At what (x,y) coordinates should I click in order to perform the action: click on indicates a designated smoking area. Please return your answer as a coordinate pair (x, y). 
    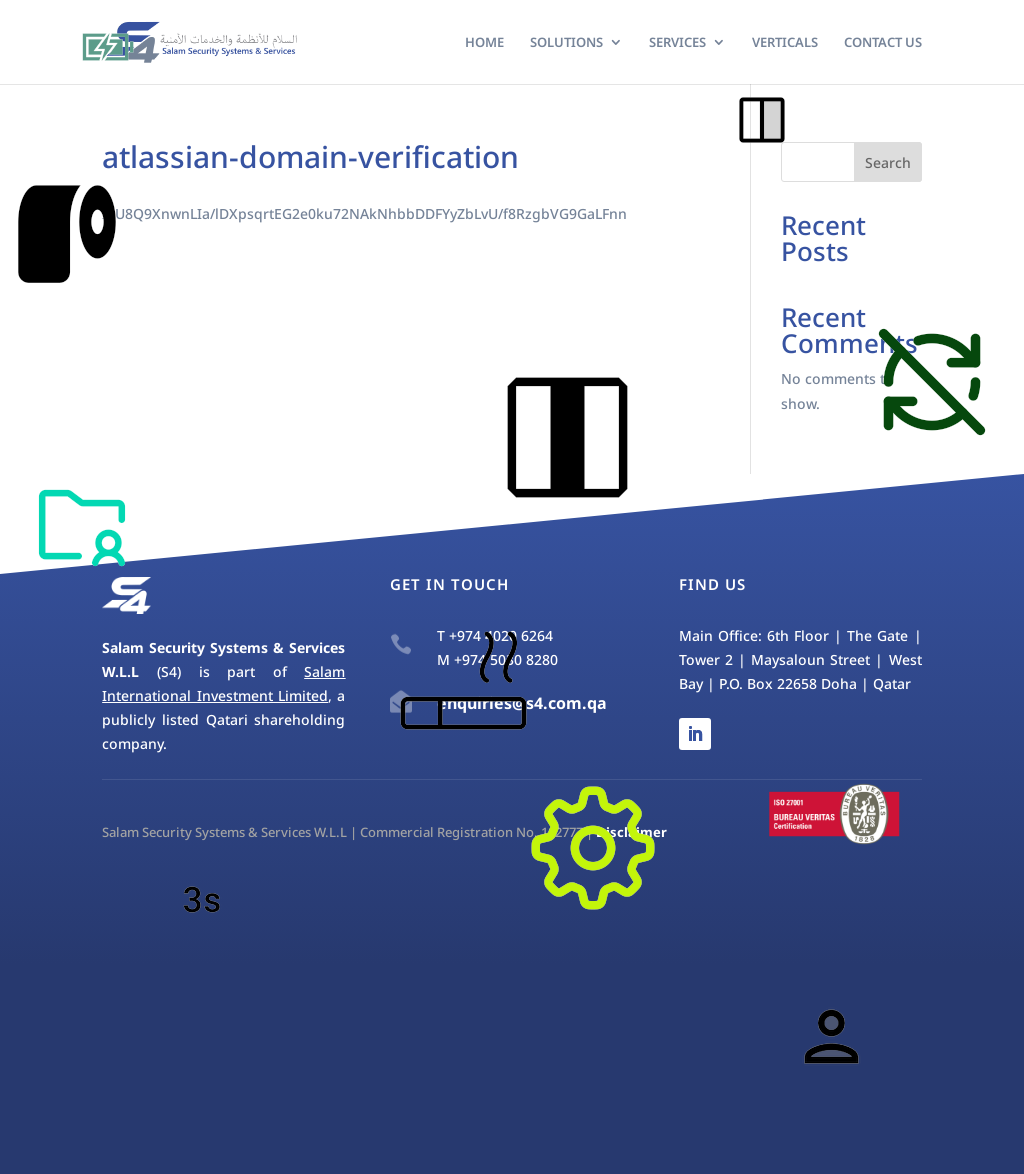
    Looking at the image, I should click on (463, 694).